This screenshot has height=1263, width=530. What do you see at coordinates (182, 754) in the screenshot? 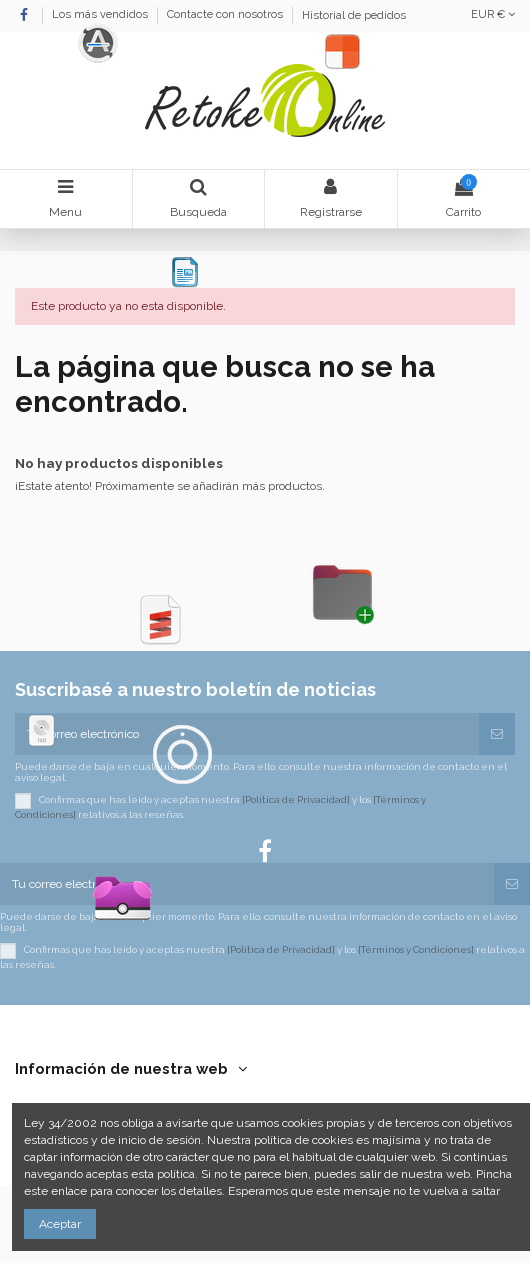
I see `indicates camera is currently active` at bounding box center [182, 754].